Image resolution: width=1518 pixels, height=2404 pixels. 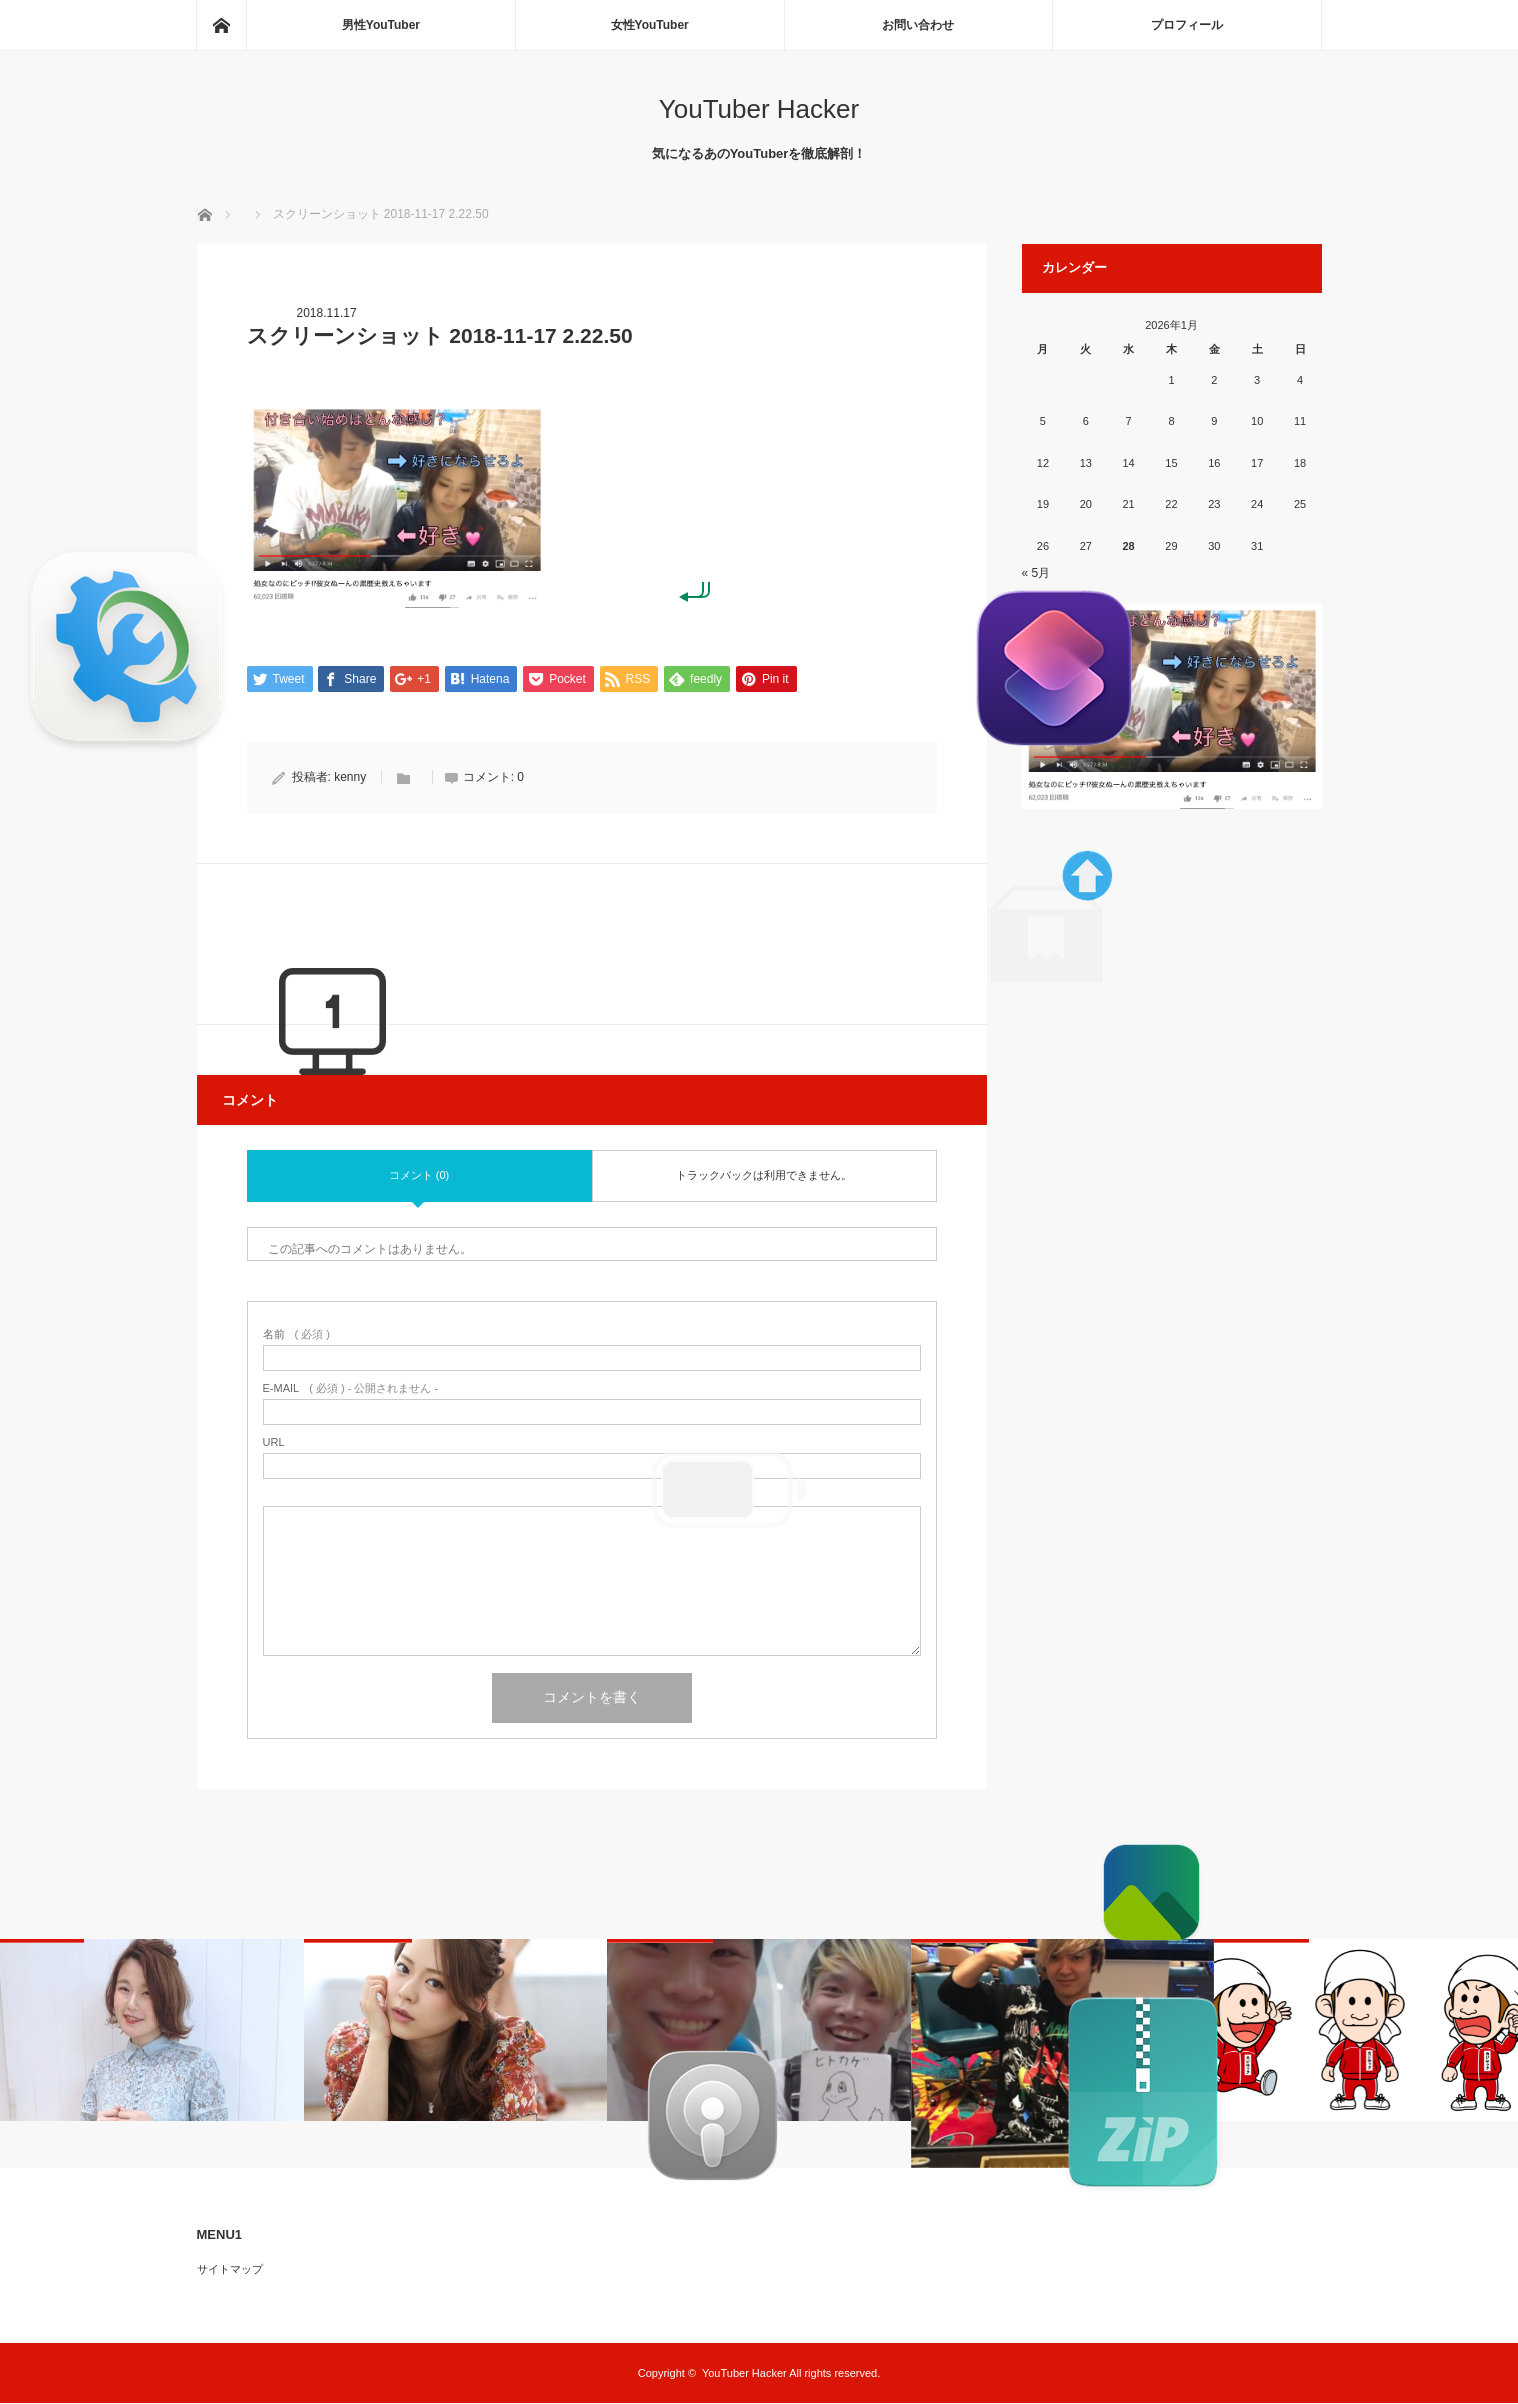 I want to click on reply to all recipients of an email, so click(x=694, y=590).